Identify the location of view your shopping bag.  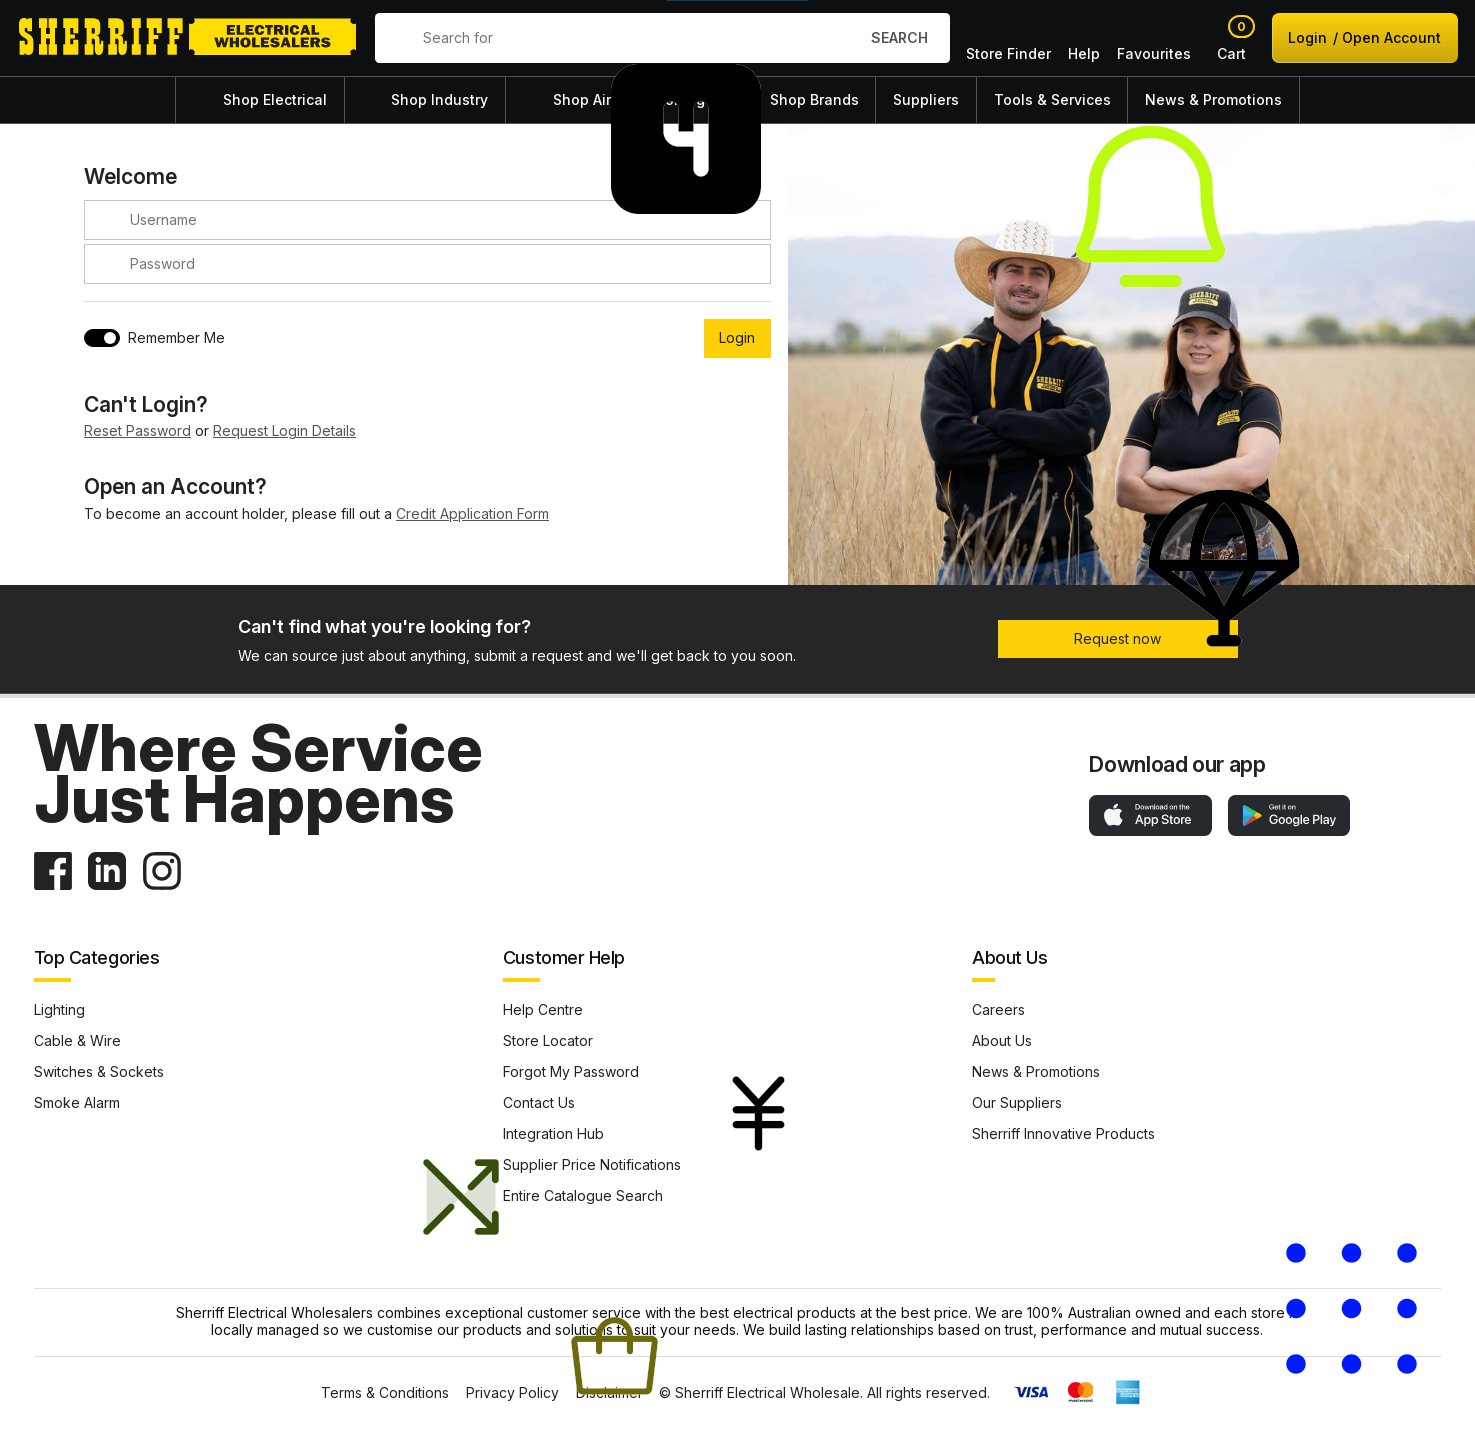
(614, 1360).